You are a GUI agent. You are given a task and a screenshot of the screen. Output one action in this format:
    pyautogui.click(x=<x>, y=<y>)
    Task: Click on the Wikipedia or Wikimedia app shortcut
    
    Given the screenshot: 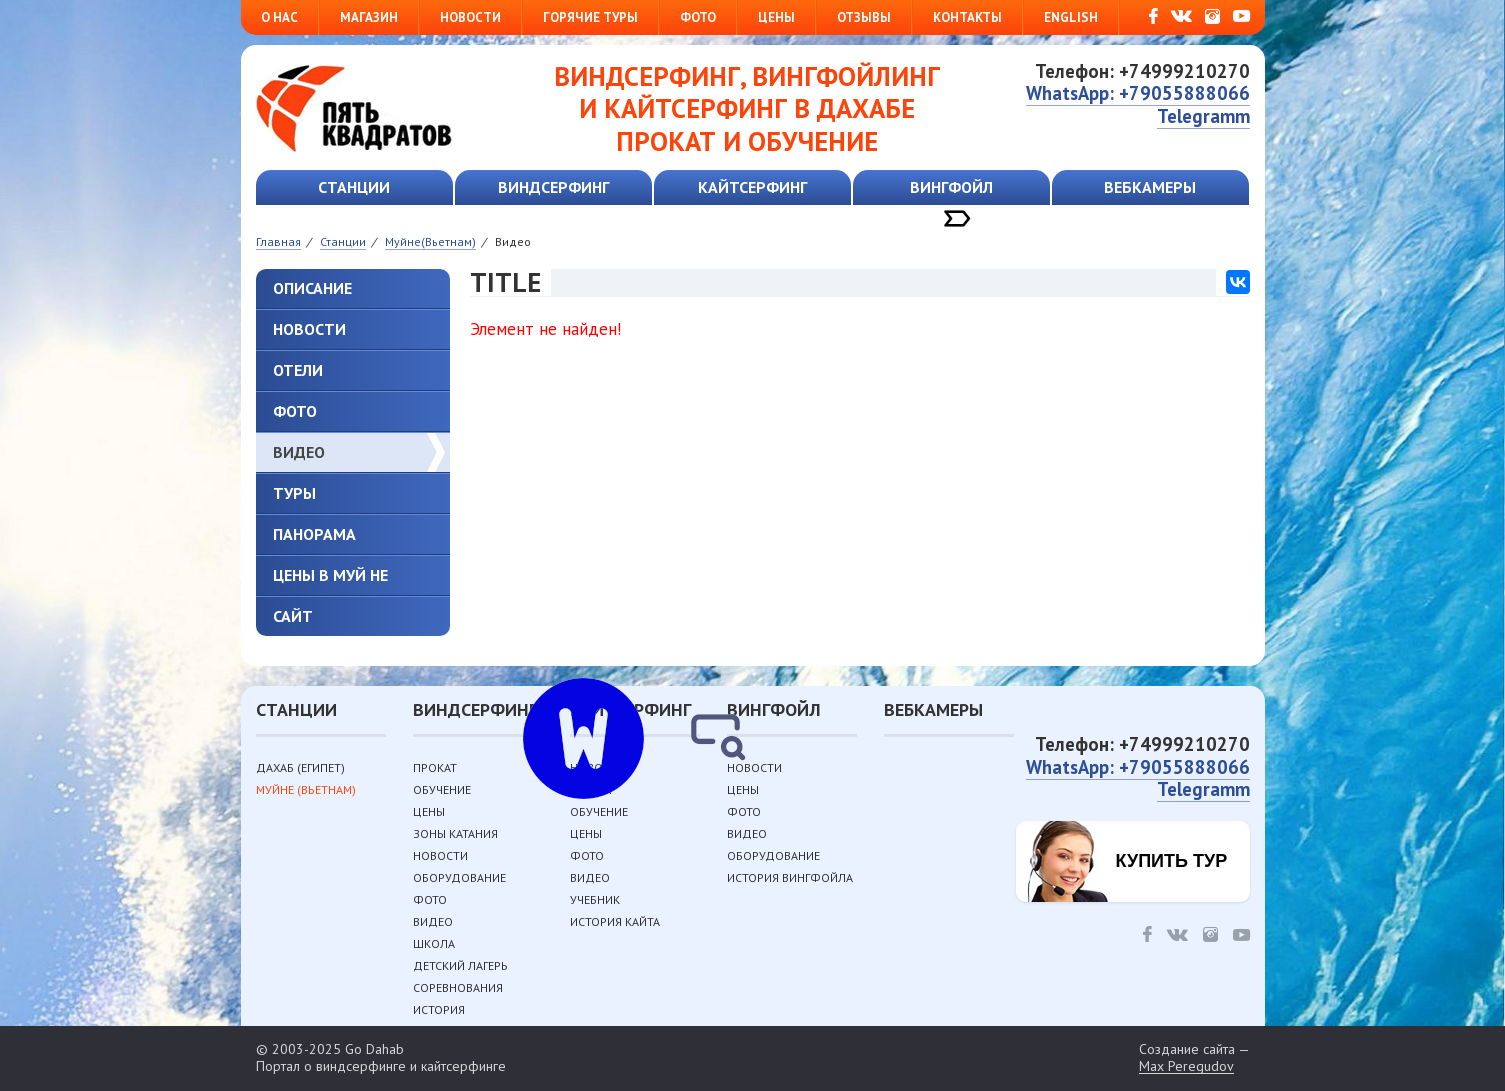 What is the action you would take?
    pyautogui.click(x=583, y=738)
    